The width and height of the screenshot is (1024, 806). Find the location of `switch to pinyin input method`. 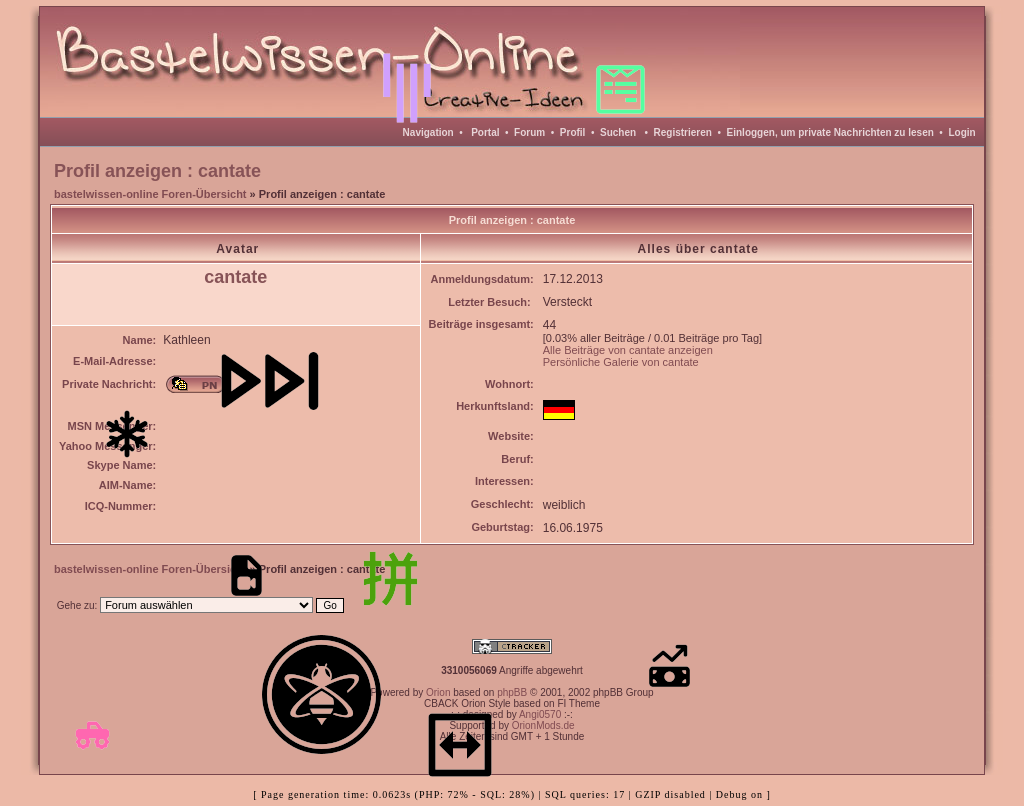

switch to pinyin input method is located at coordinates (390, 578).